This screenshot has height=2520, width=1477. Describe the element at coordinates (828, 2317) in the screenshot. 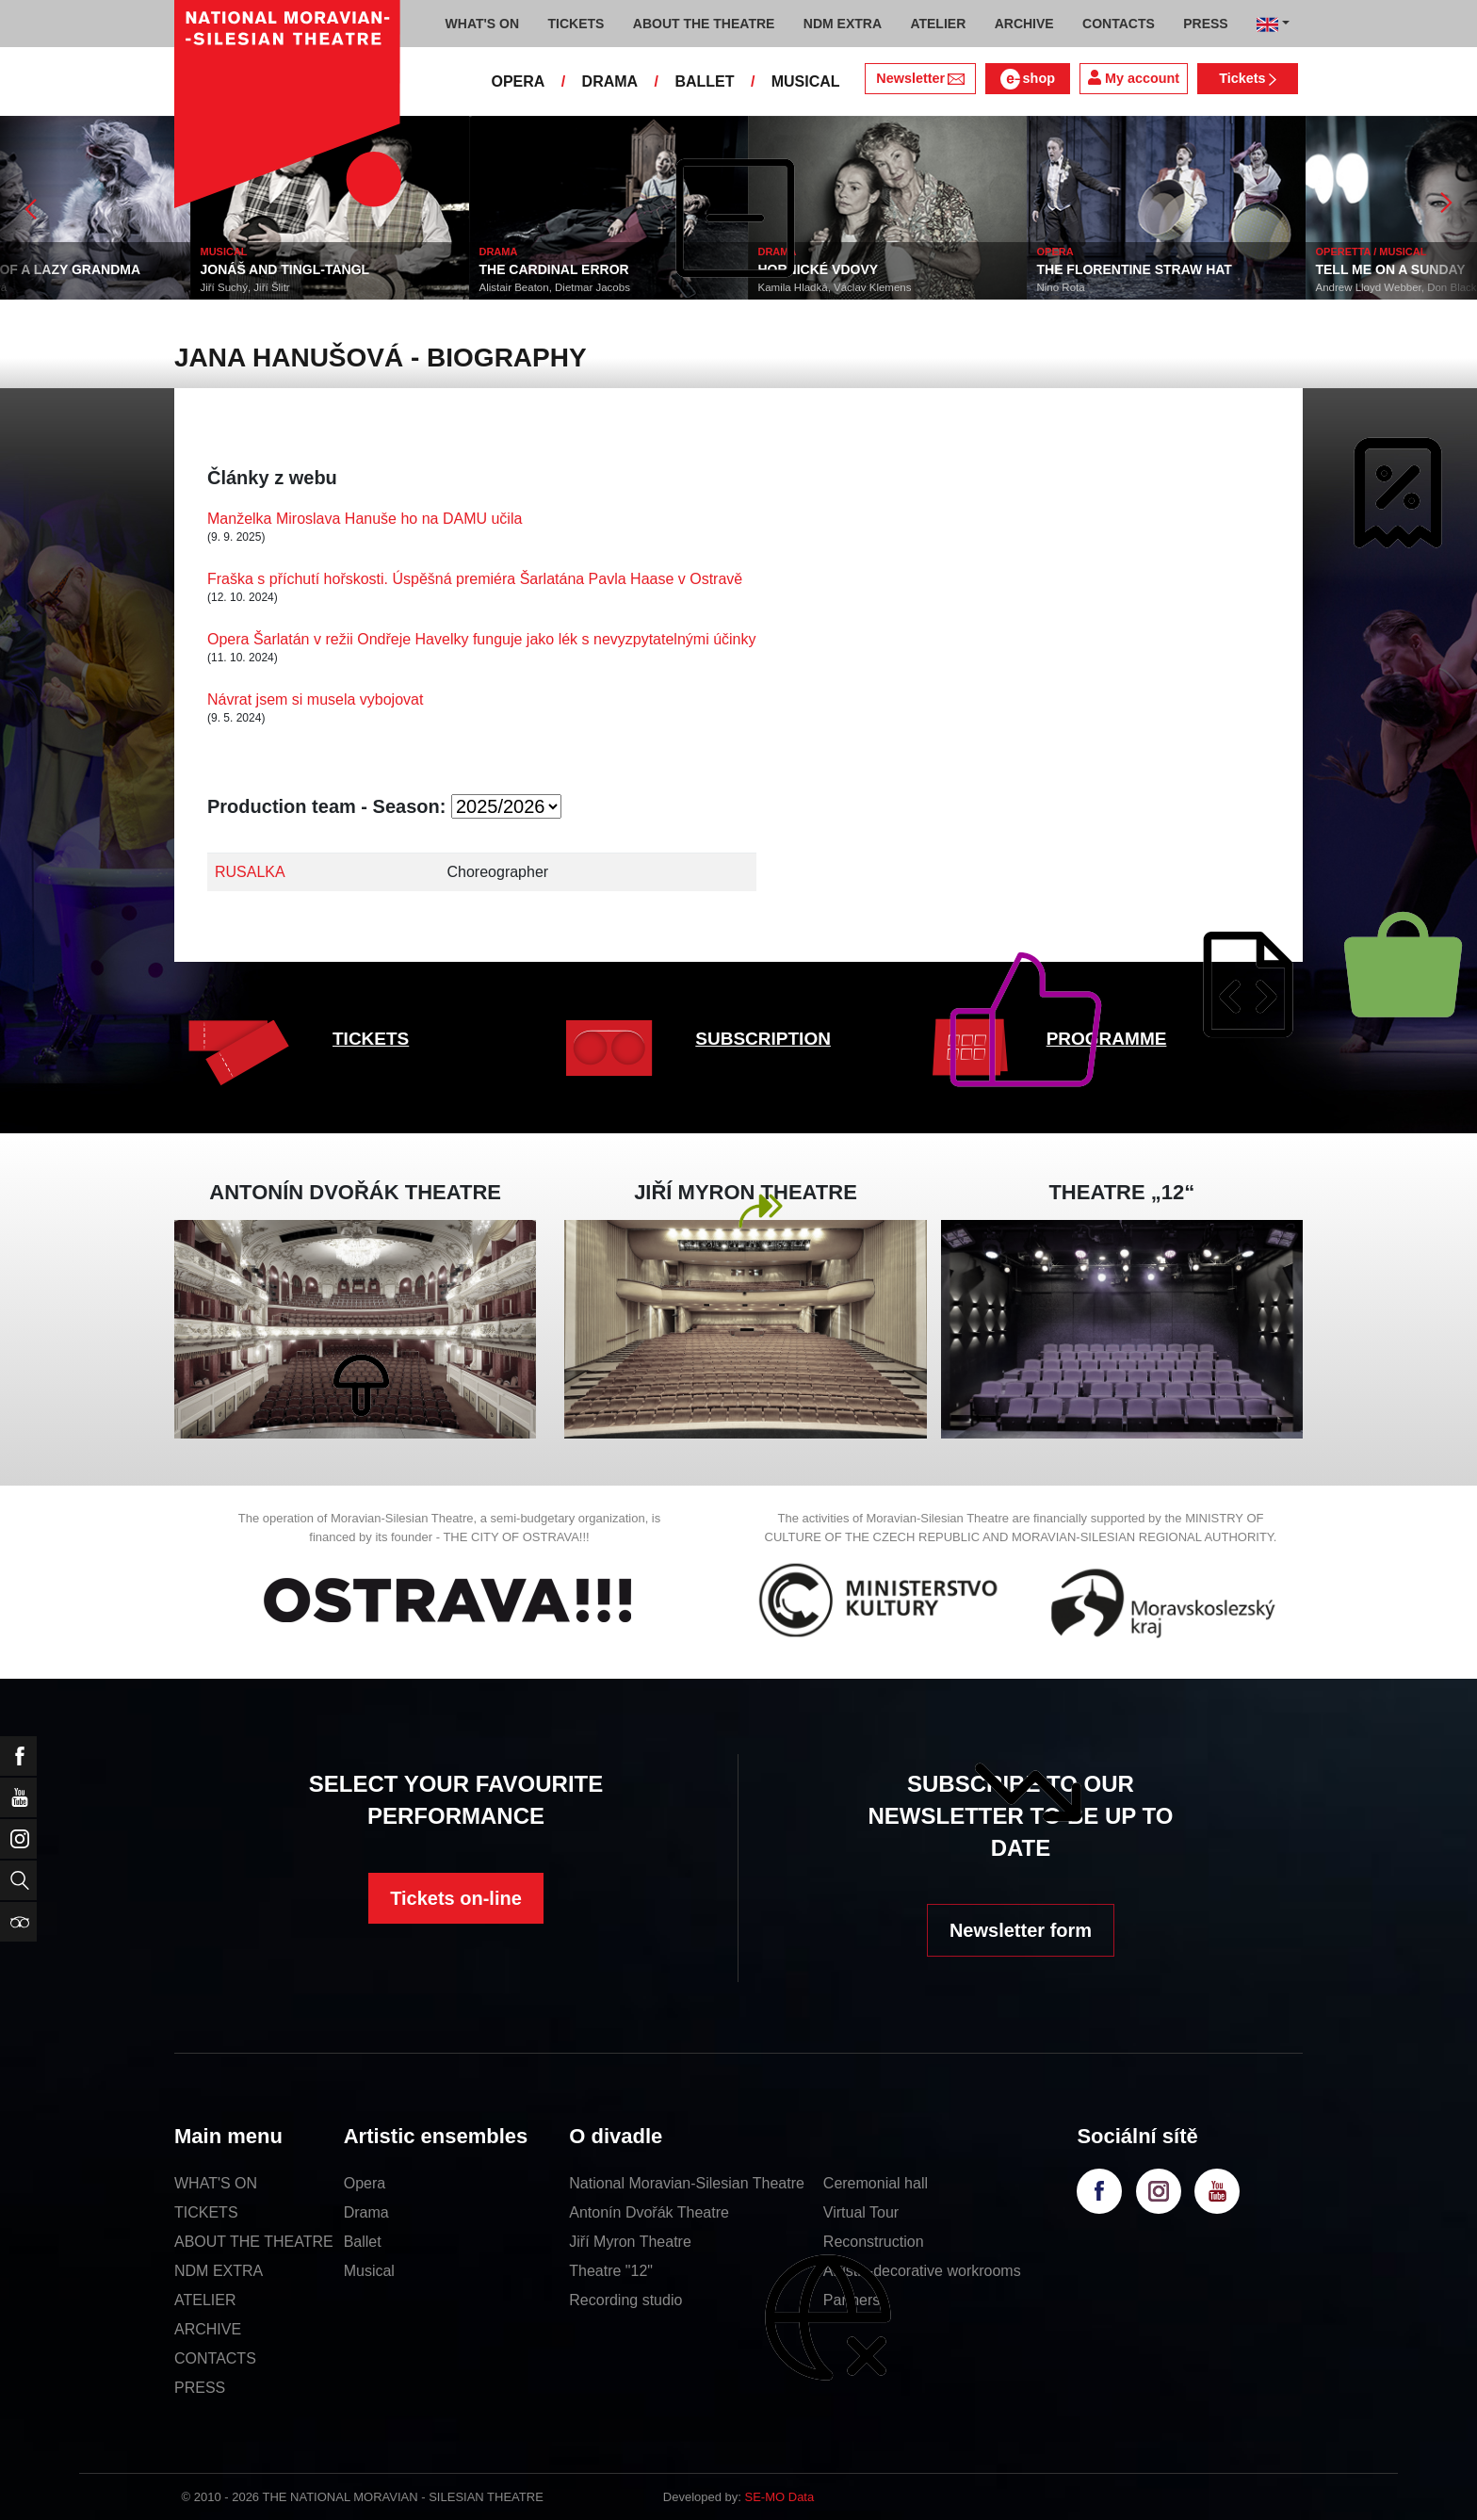

I see `no internet connection` at that location.